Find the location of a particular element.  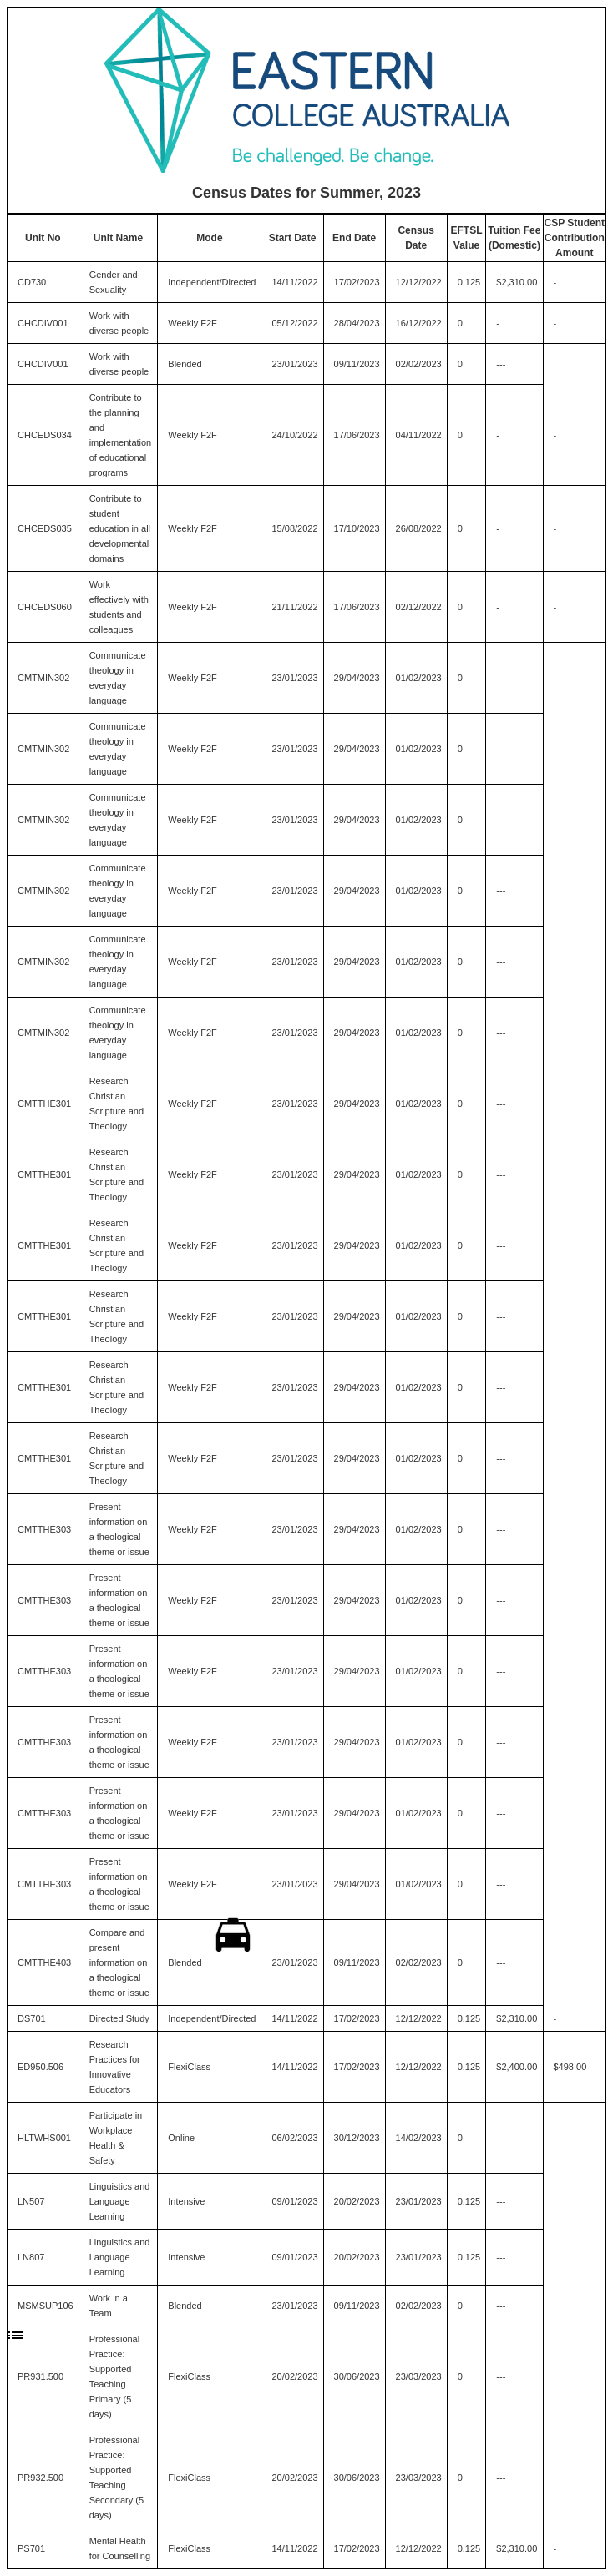

view items in list format is located at coordinates (15, 2335).